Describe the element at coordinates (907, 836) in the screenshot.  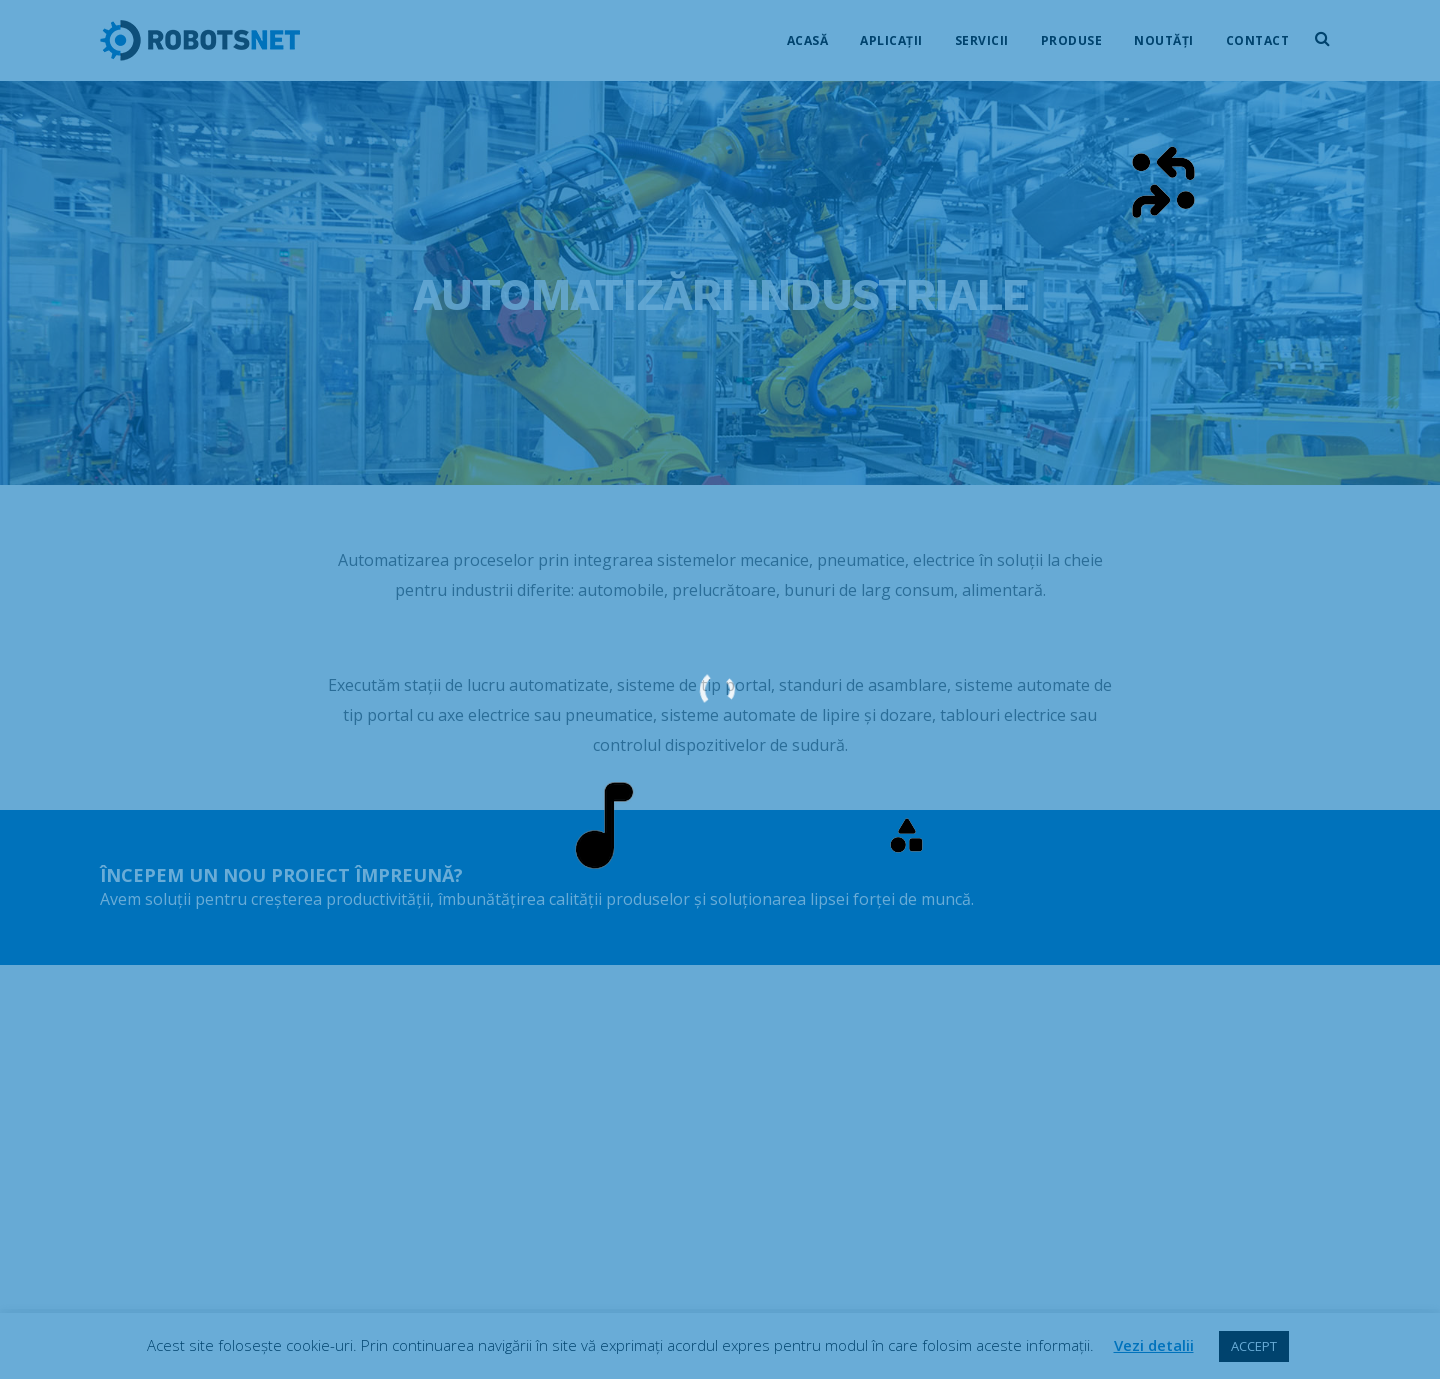
I see `access shape tools or drawing options` at that location.